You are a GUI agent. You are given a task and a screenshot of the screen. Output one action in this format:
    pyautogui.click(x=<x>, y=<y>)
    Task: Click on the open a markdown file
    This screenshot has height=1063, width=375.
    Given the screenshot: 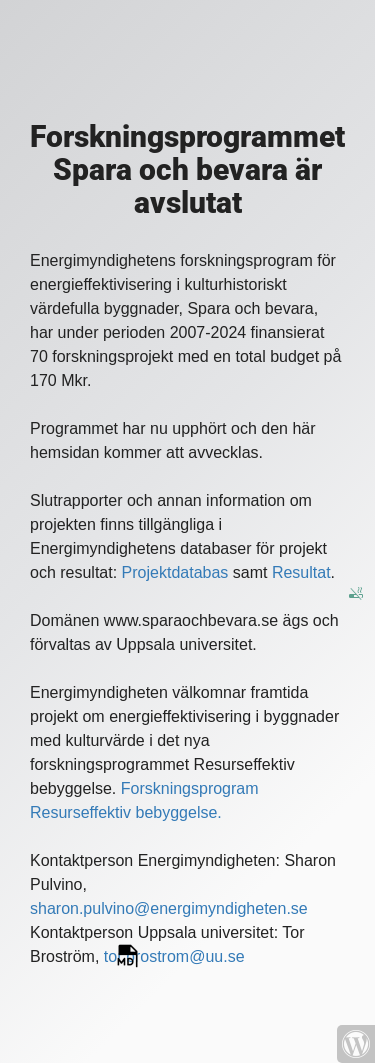 What is the action you would take?
    pyautogui.click(x=128, y=956)
    